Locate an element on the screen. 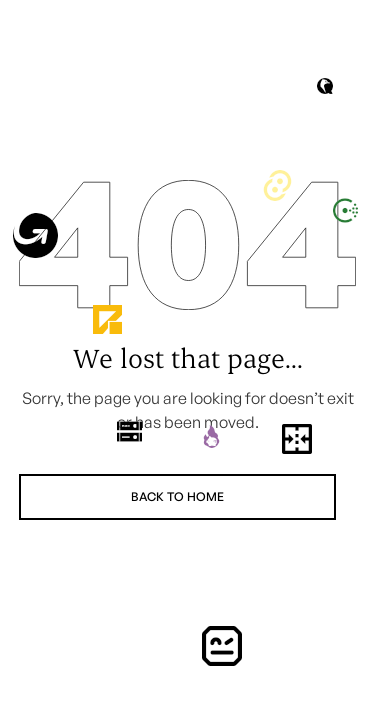 The width and height of the screenshot is (375, 720). QEMU virtualization software logo is located at coordinates (325, 86).